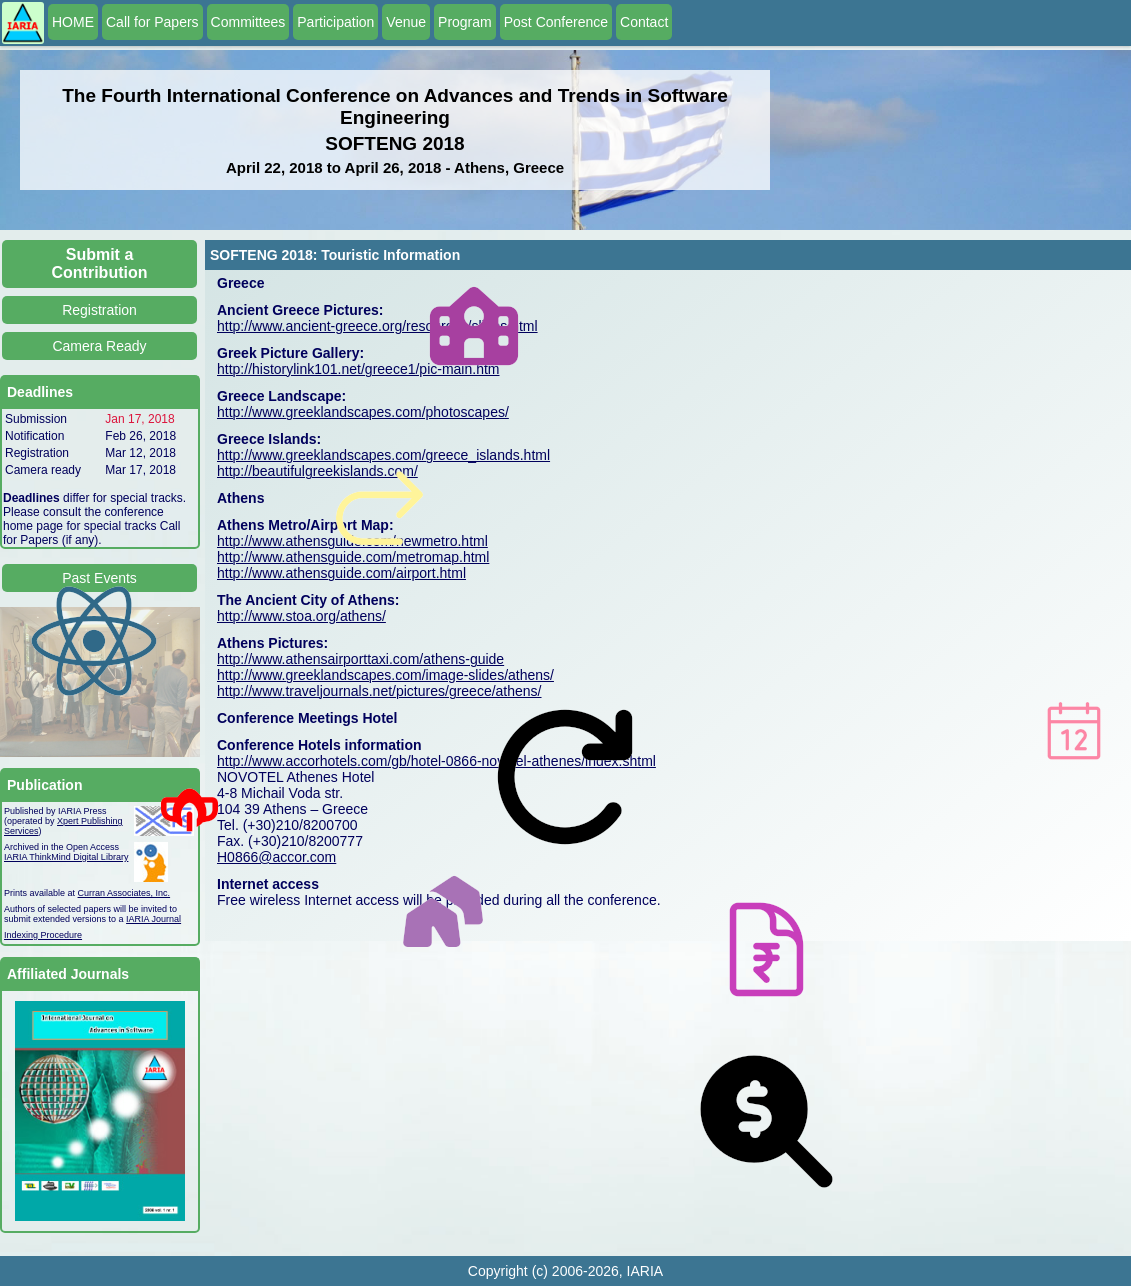 The height and width of the screenshot is (1286, 1131). I want to click on react javascript library logo, so click(94, 641).